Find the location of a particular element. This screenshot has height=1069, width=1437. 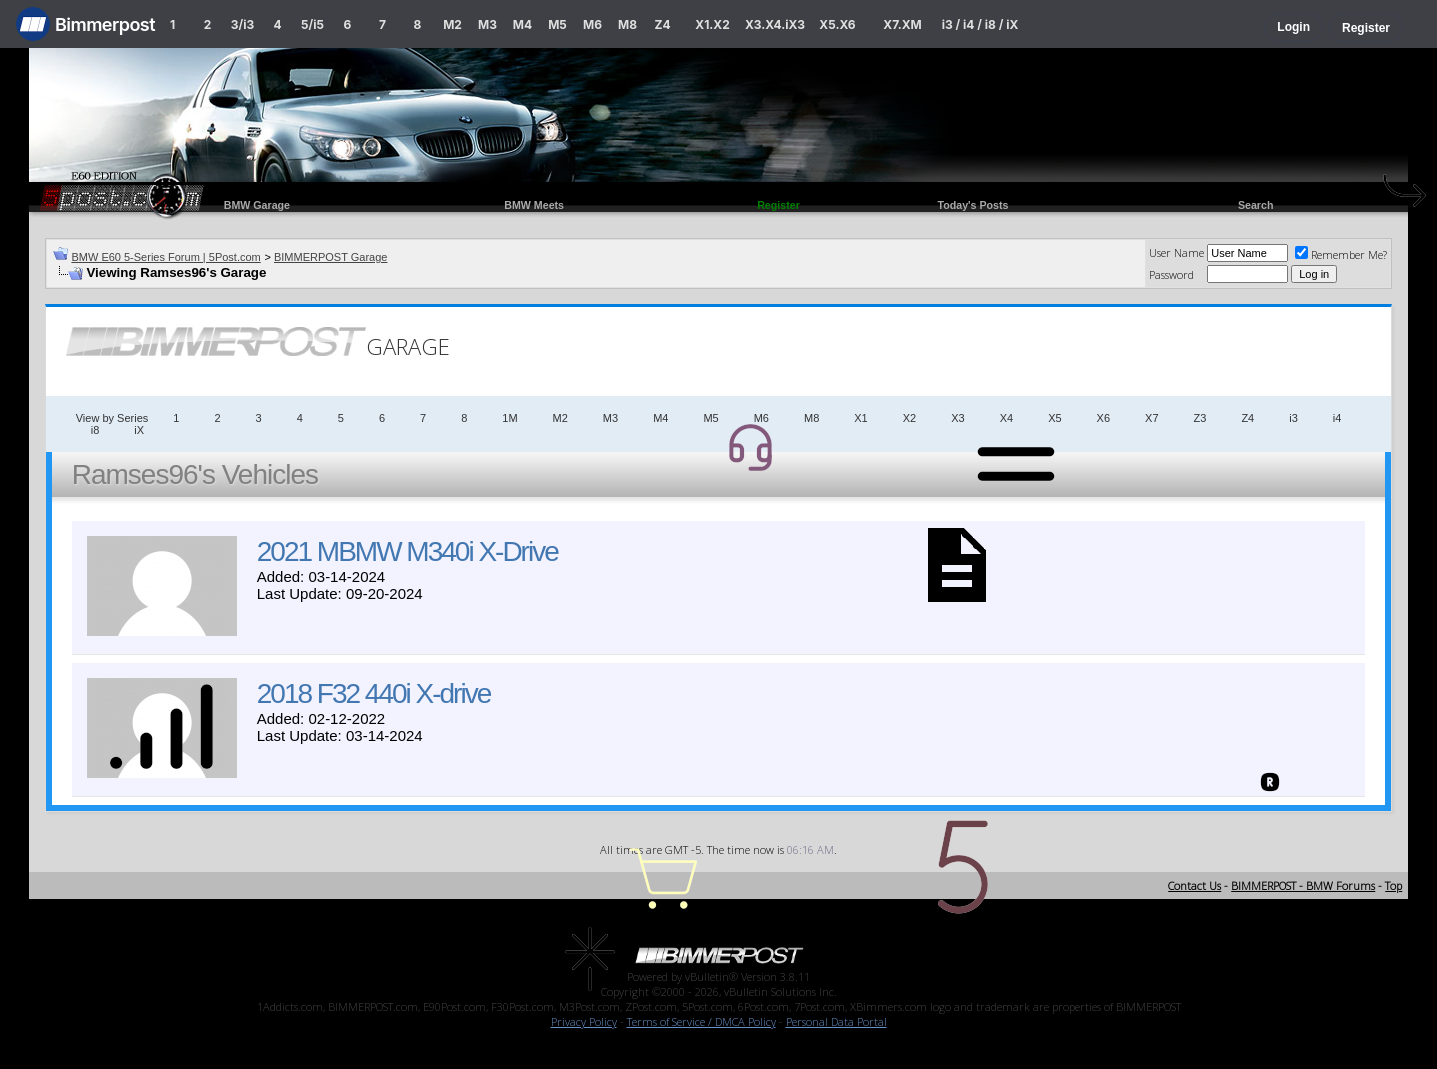

contact customer support is located at coordinates (750, 447).